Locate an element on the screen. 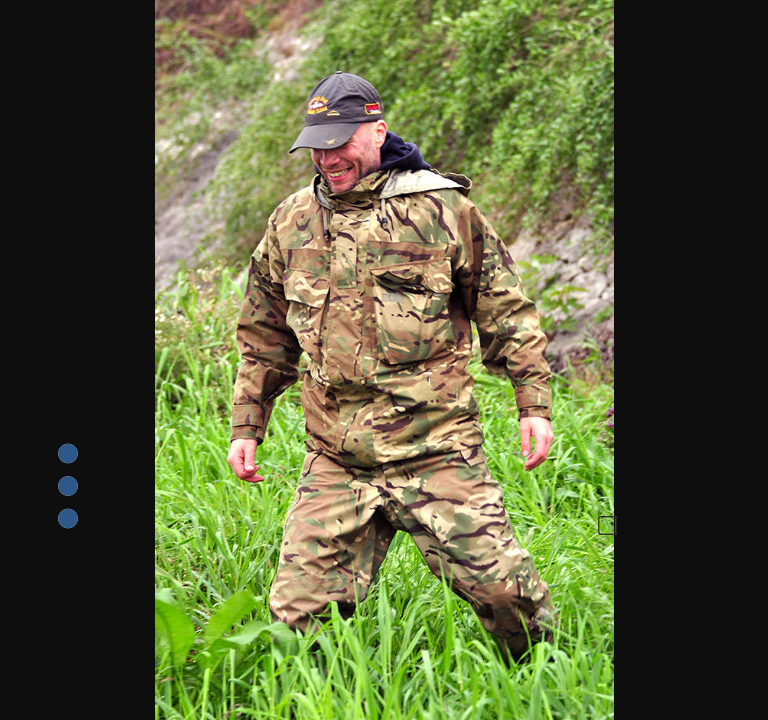  stop media playback is located at coordinates (607, 525).